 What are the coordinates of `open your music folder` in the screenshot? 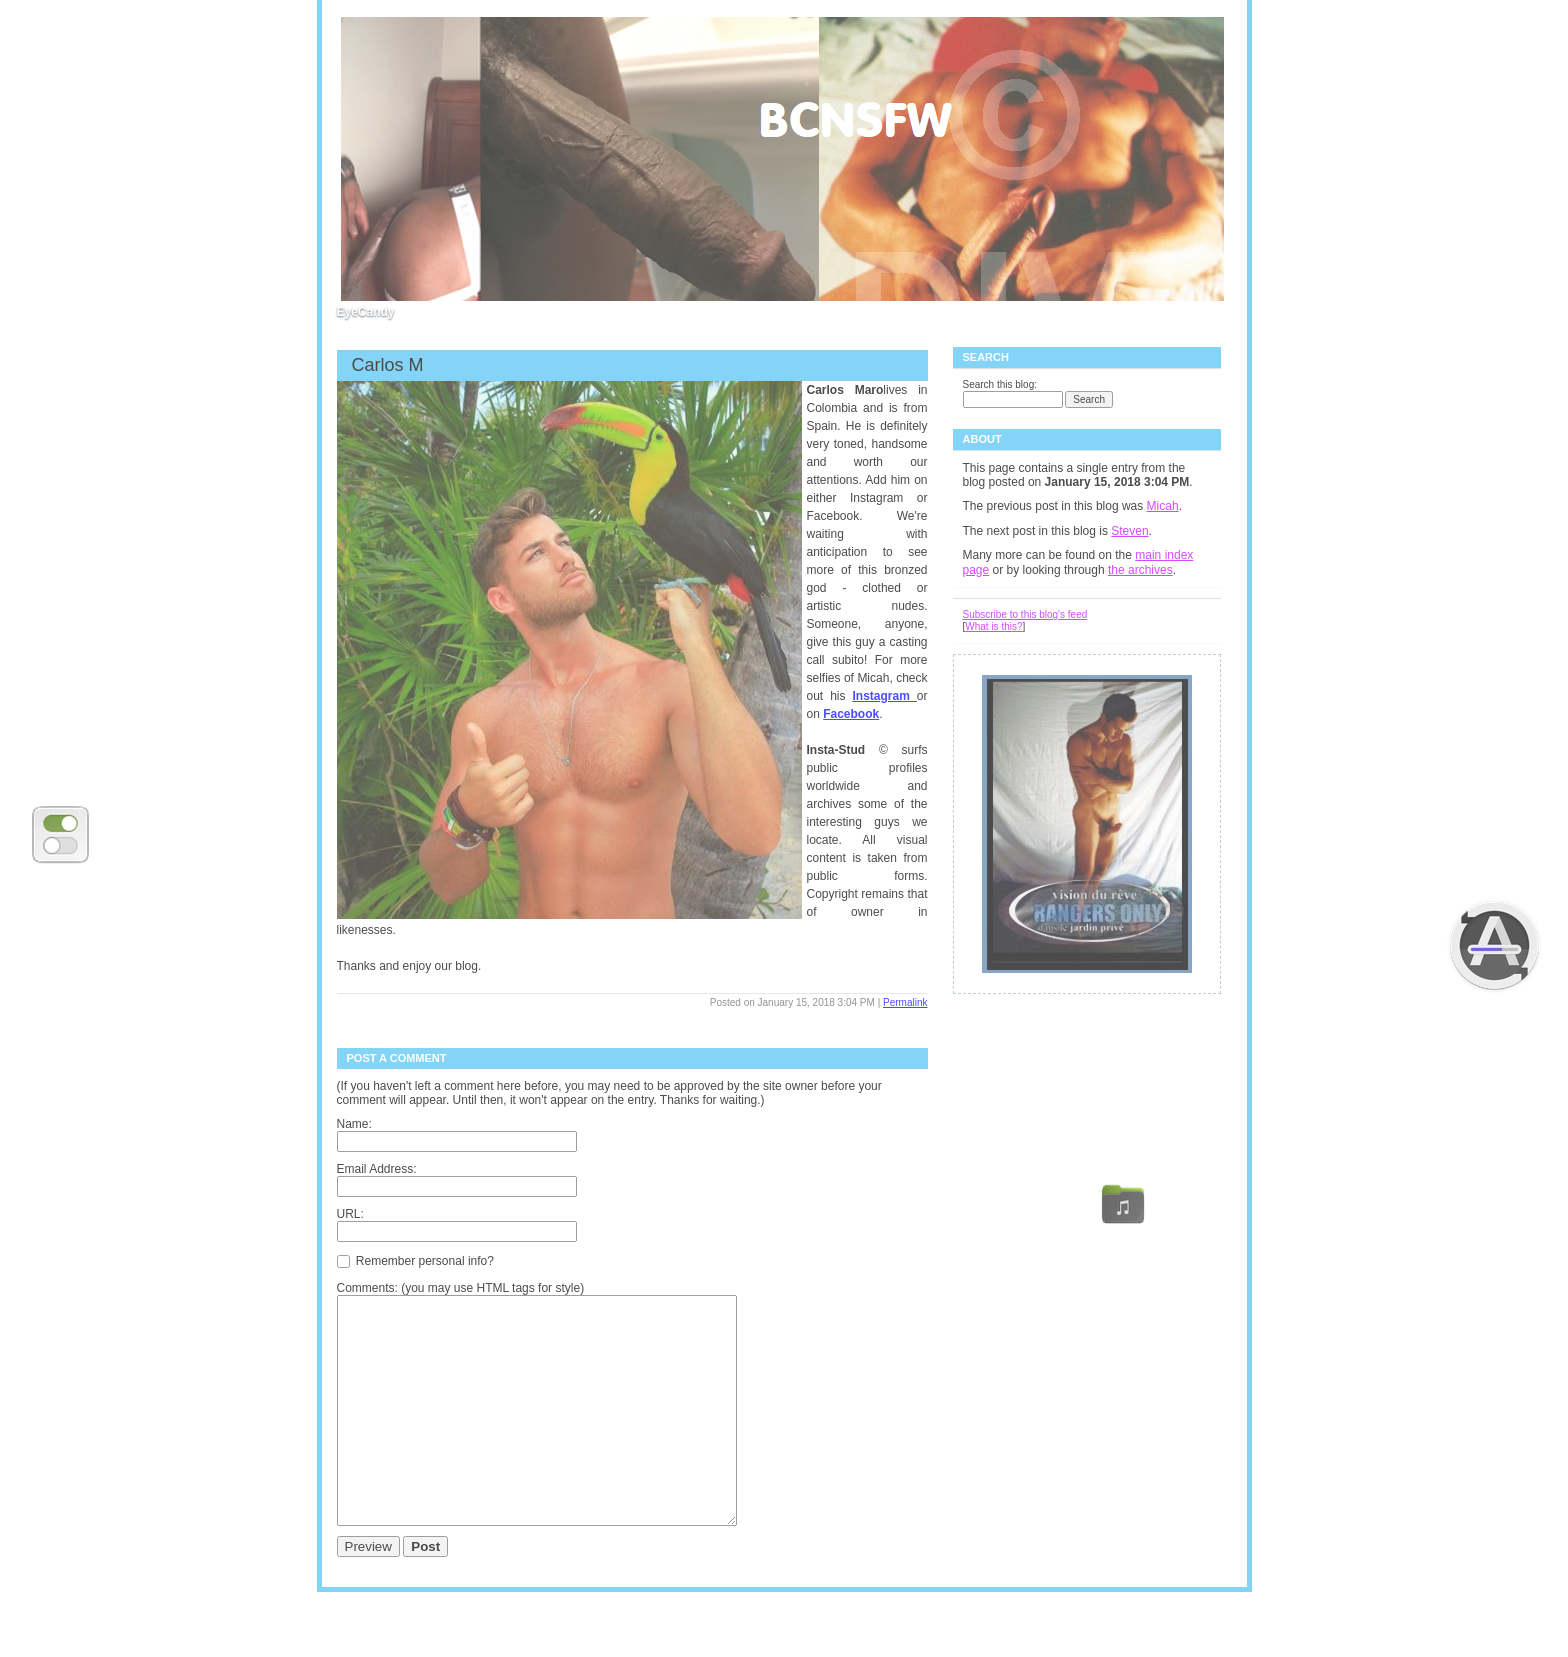 It's located at (1123, 1204).